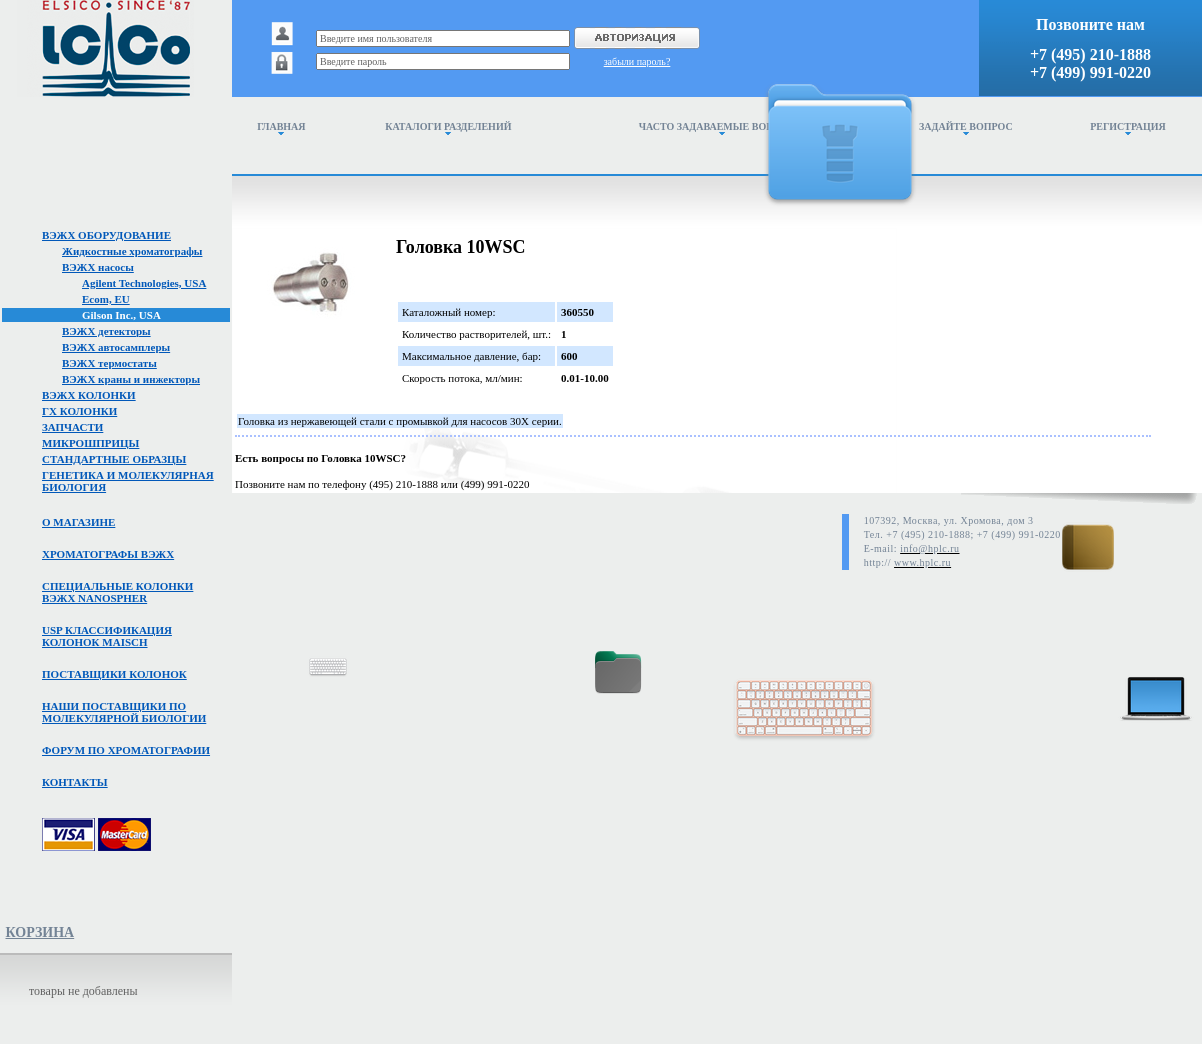  What do you see at coordinates (1088, 546) in the screenshot?
I see `access your desktop folder` at bounding box center [1088, 546].